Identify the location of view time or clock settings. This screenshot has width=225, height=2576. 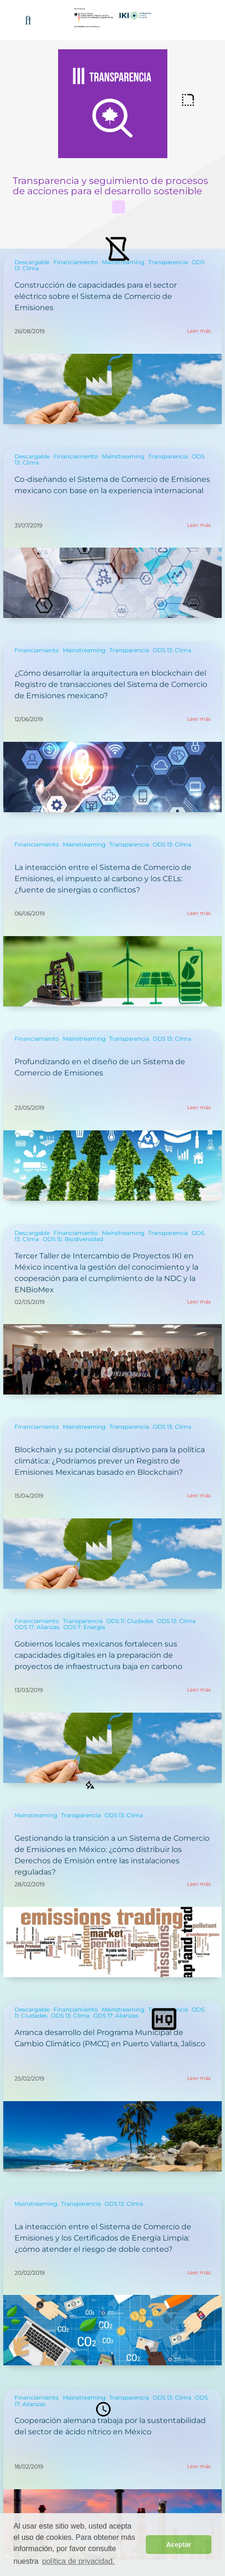
(103, 2409).